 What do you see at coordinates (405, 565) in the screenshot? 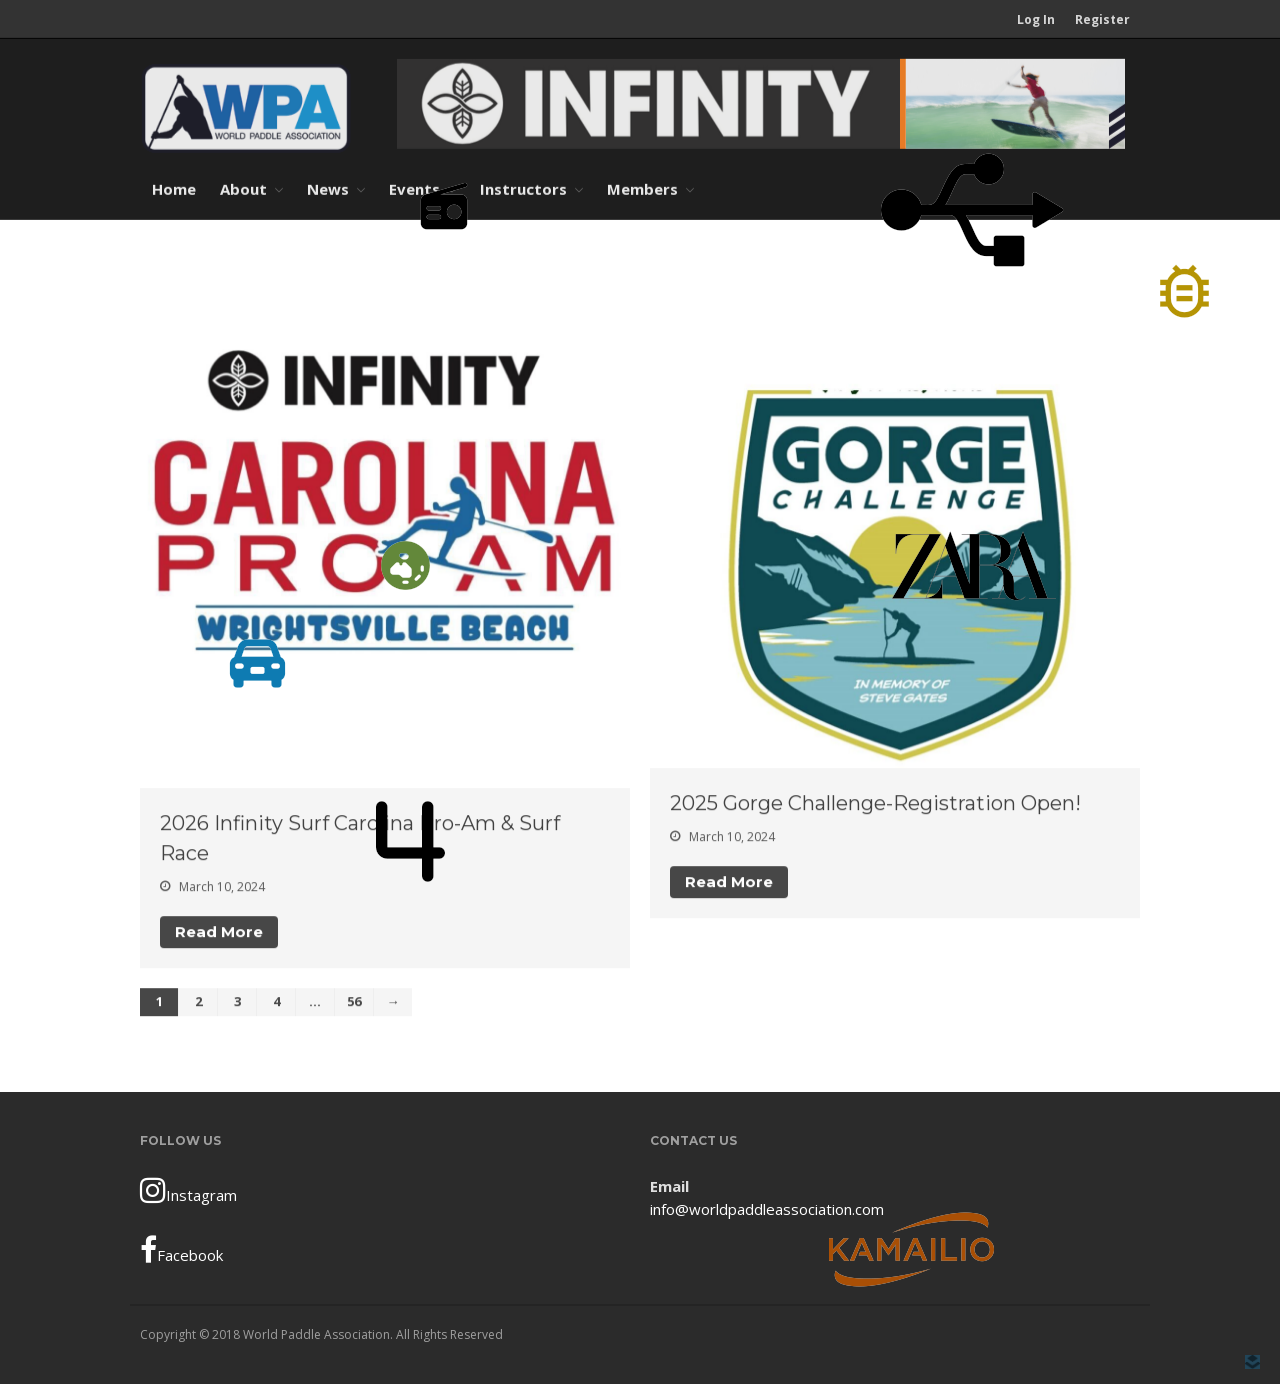
I see `select oceania or australia/pacific region` at bounding box center [405, 565].